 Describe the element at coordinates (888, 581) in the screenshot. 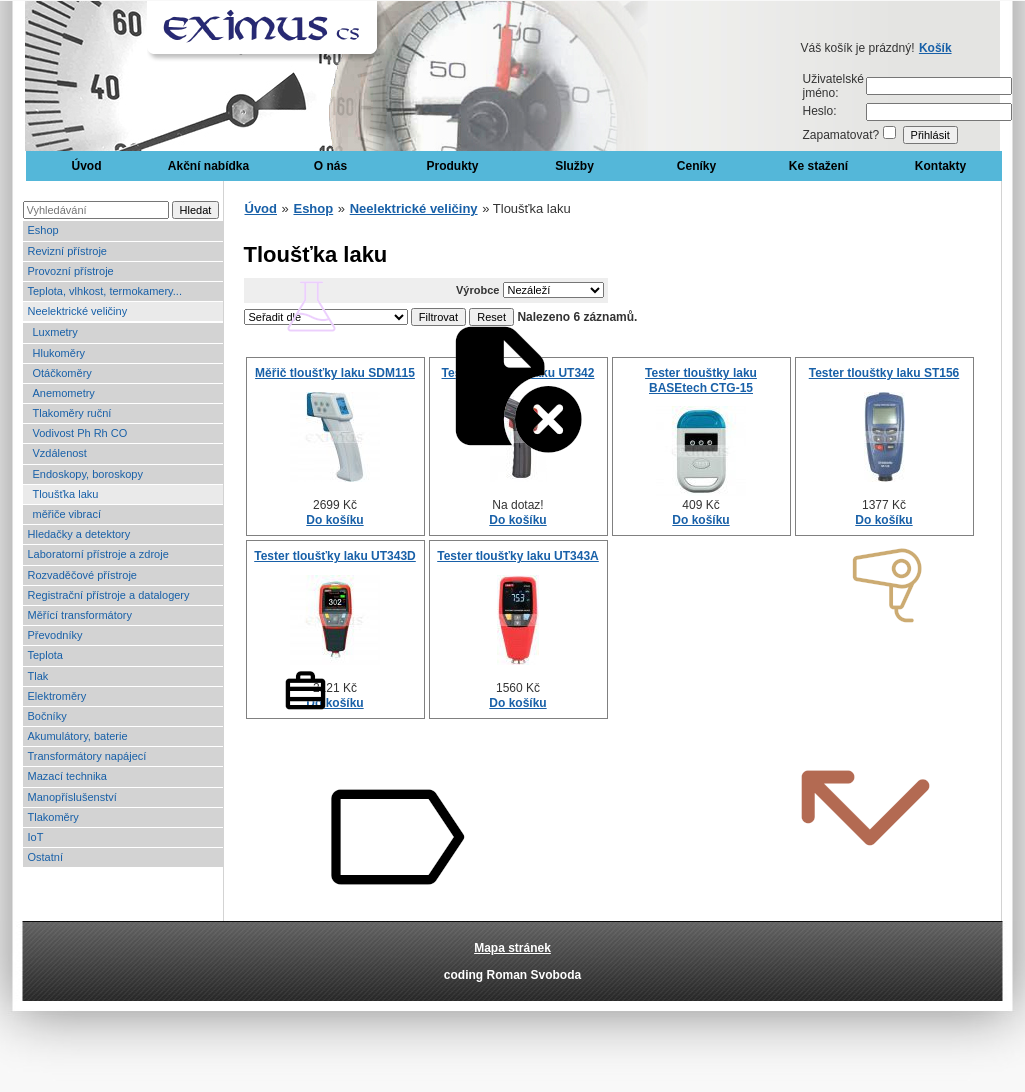

I see `hair styling or salon services` at that location.